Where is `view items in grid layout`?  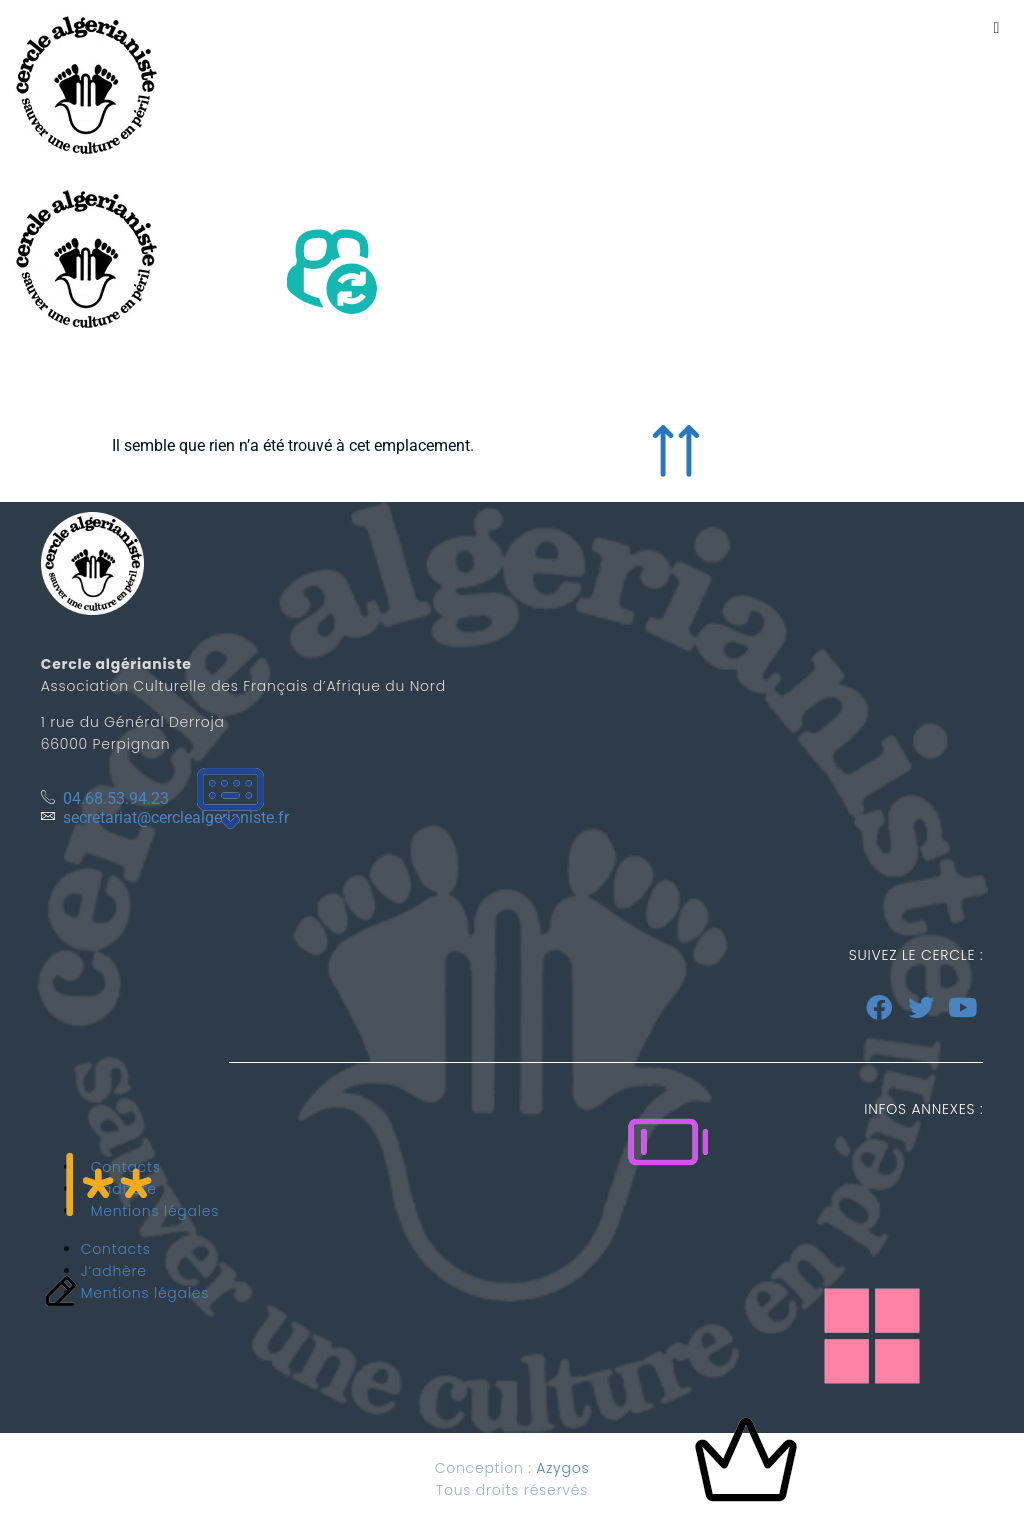
view items in grid layout is located at coordinates (872, 1336).